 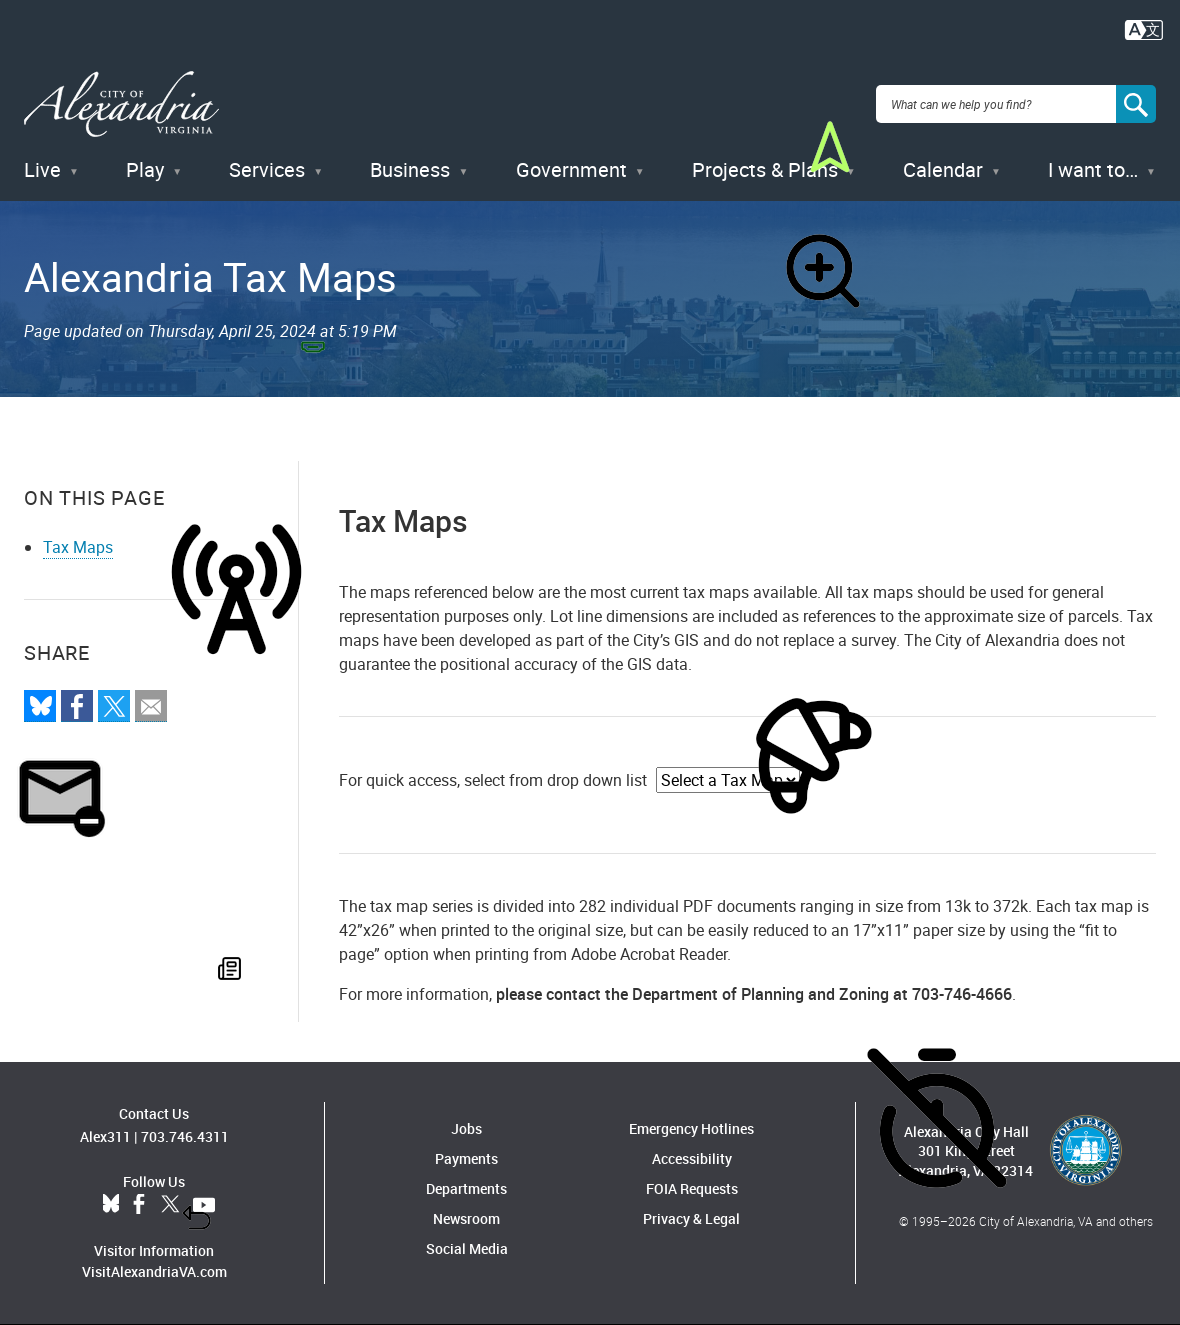 What do you see at coordinates (830, 148) in the screenshot?
I see `navigate to current destination` at bounding box center [830, 148].